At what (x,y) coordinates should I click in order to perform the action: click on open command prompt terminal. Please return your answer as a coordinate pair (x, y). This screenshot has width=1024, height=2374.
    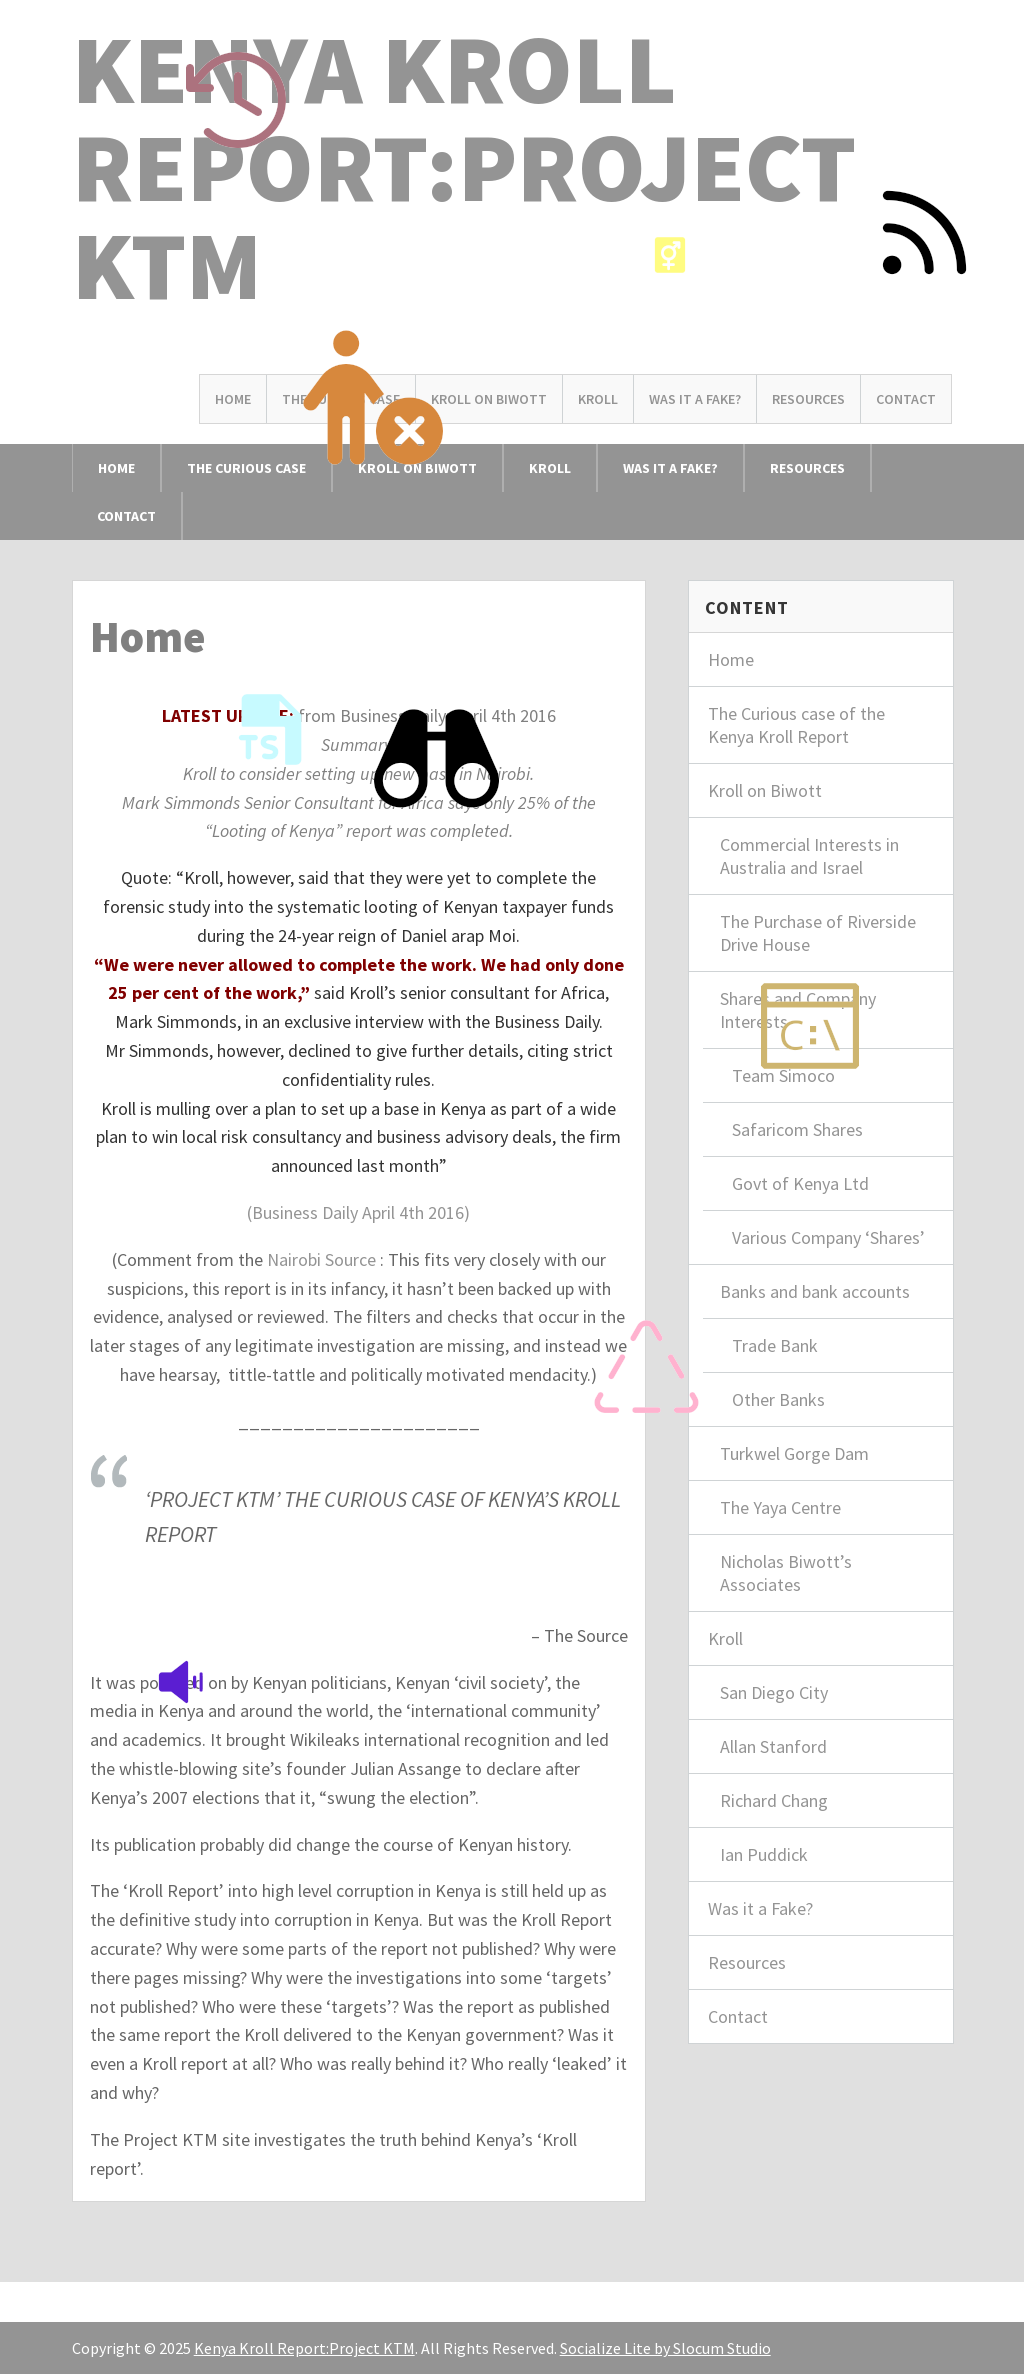
    Looking at the image, I should click on (810, 1026).